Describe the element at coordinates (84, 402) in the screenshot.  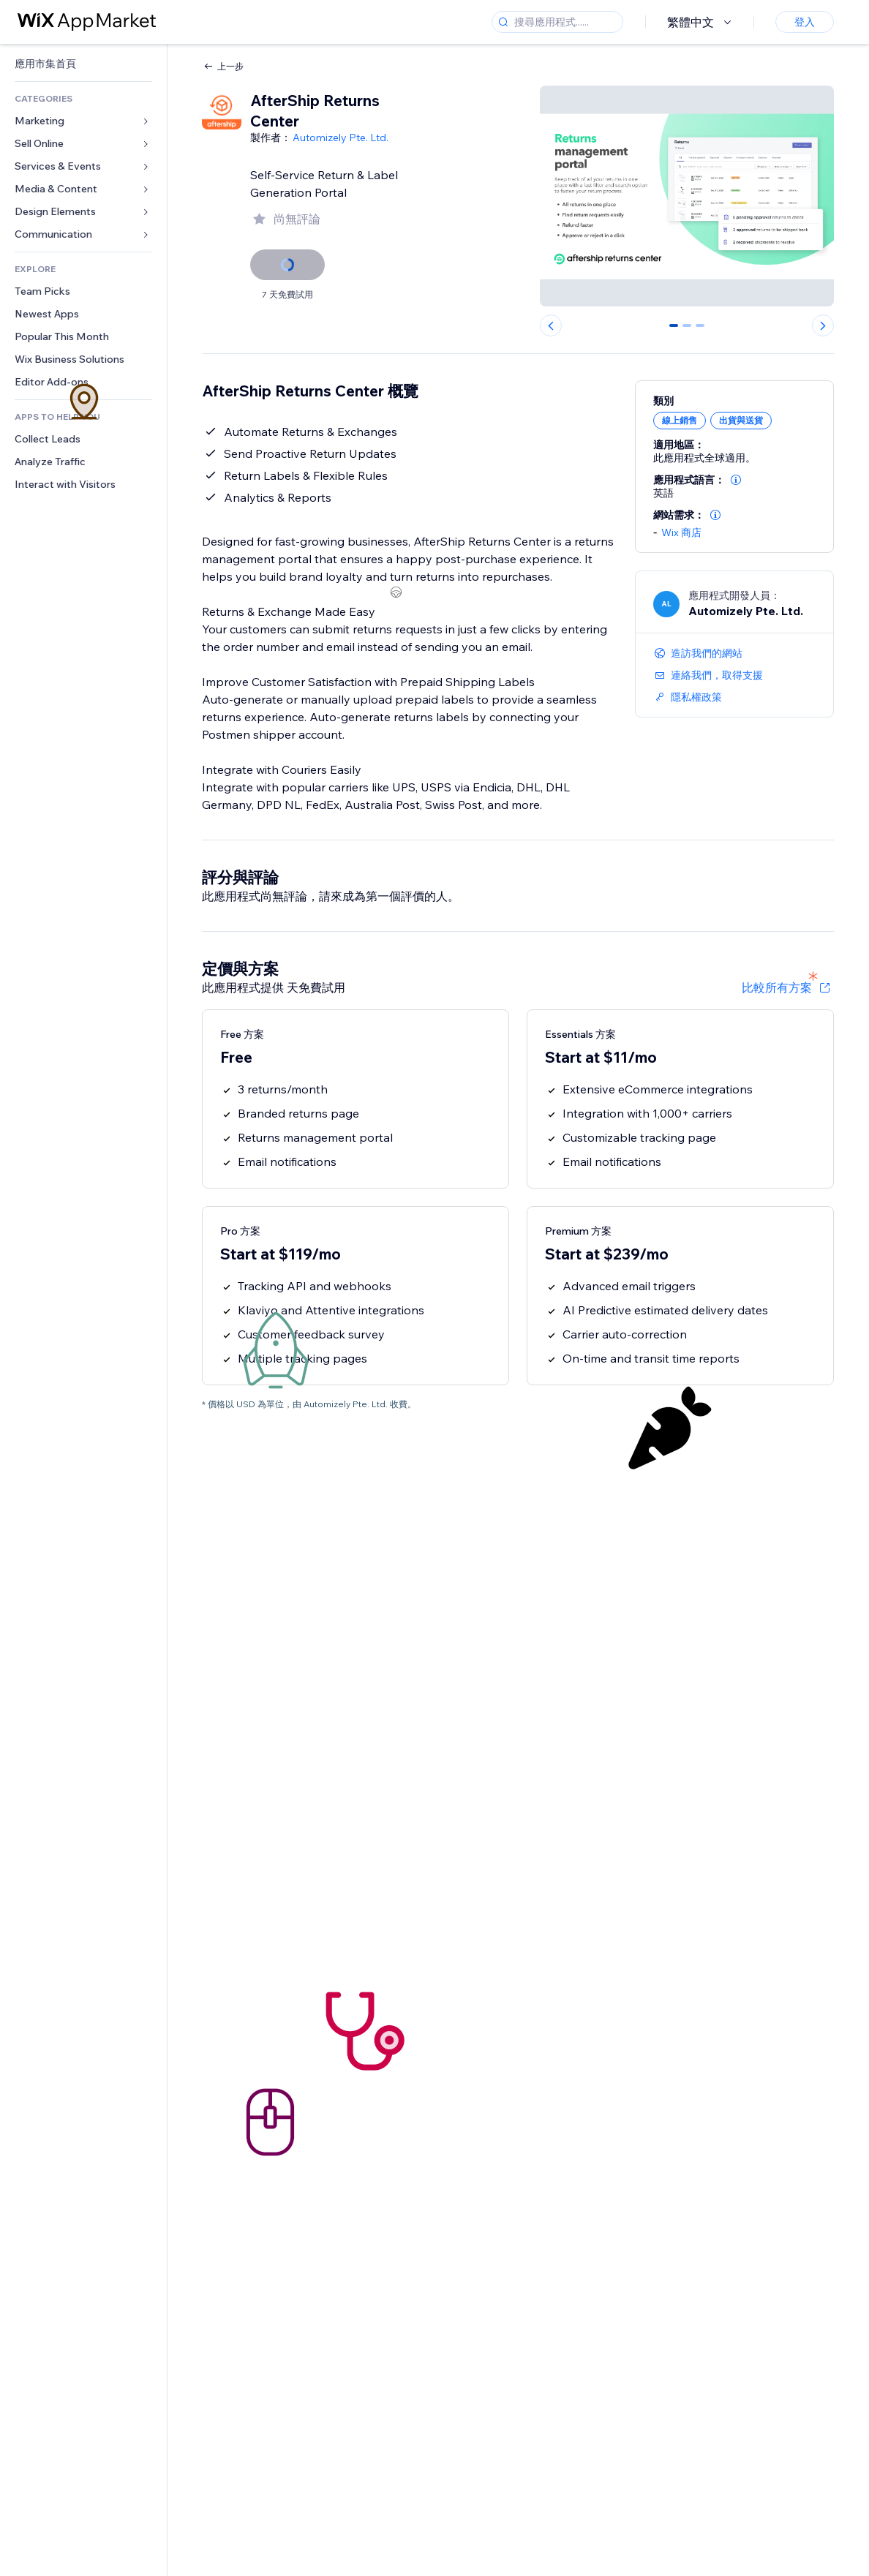
I see `view location on map` at that location.